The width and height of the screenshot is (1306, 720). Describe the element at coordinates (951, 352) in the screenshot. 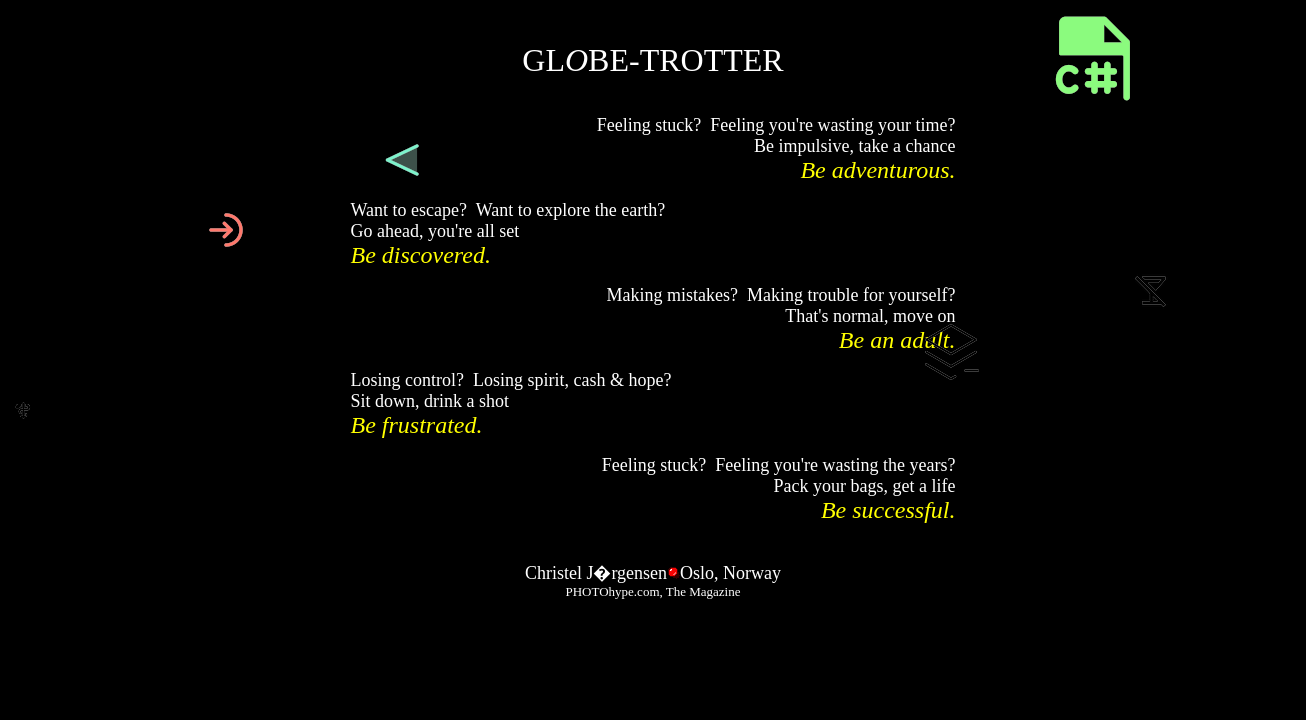

I see `remove a layer from the stack` at that location.